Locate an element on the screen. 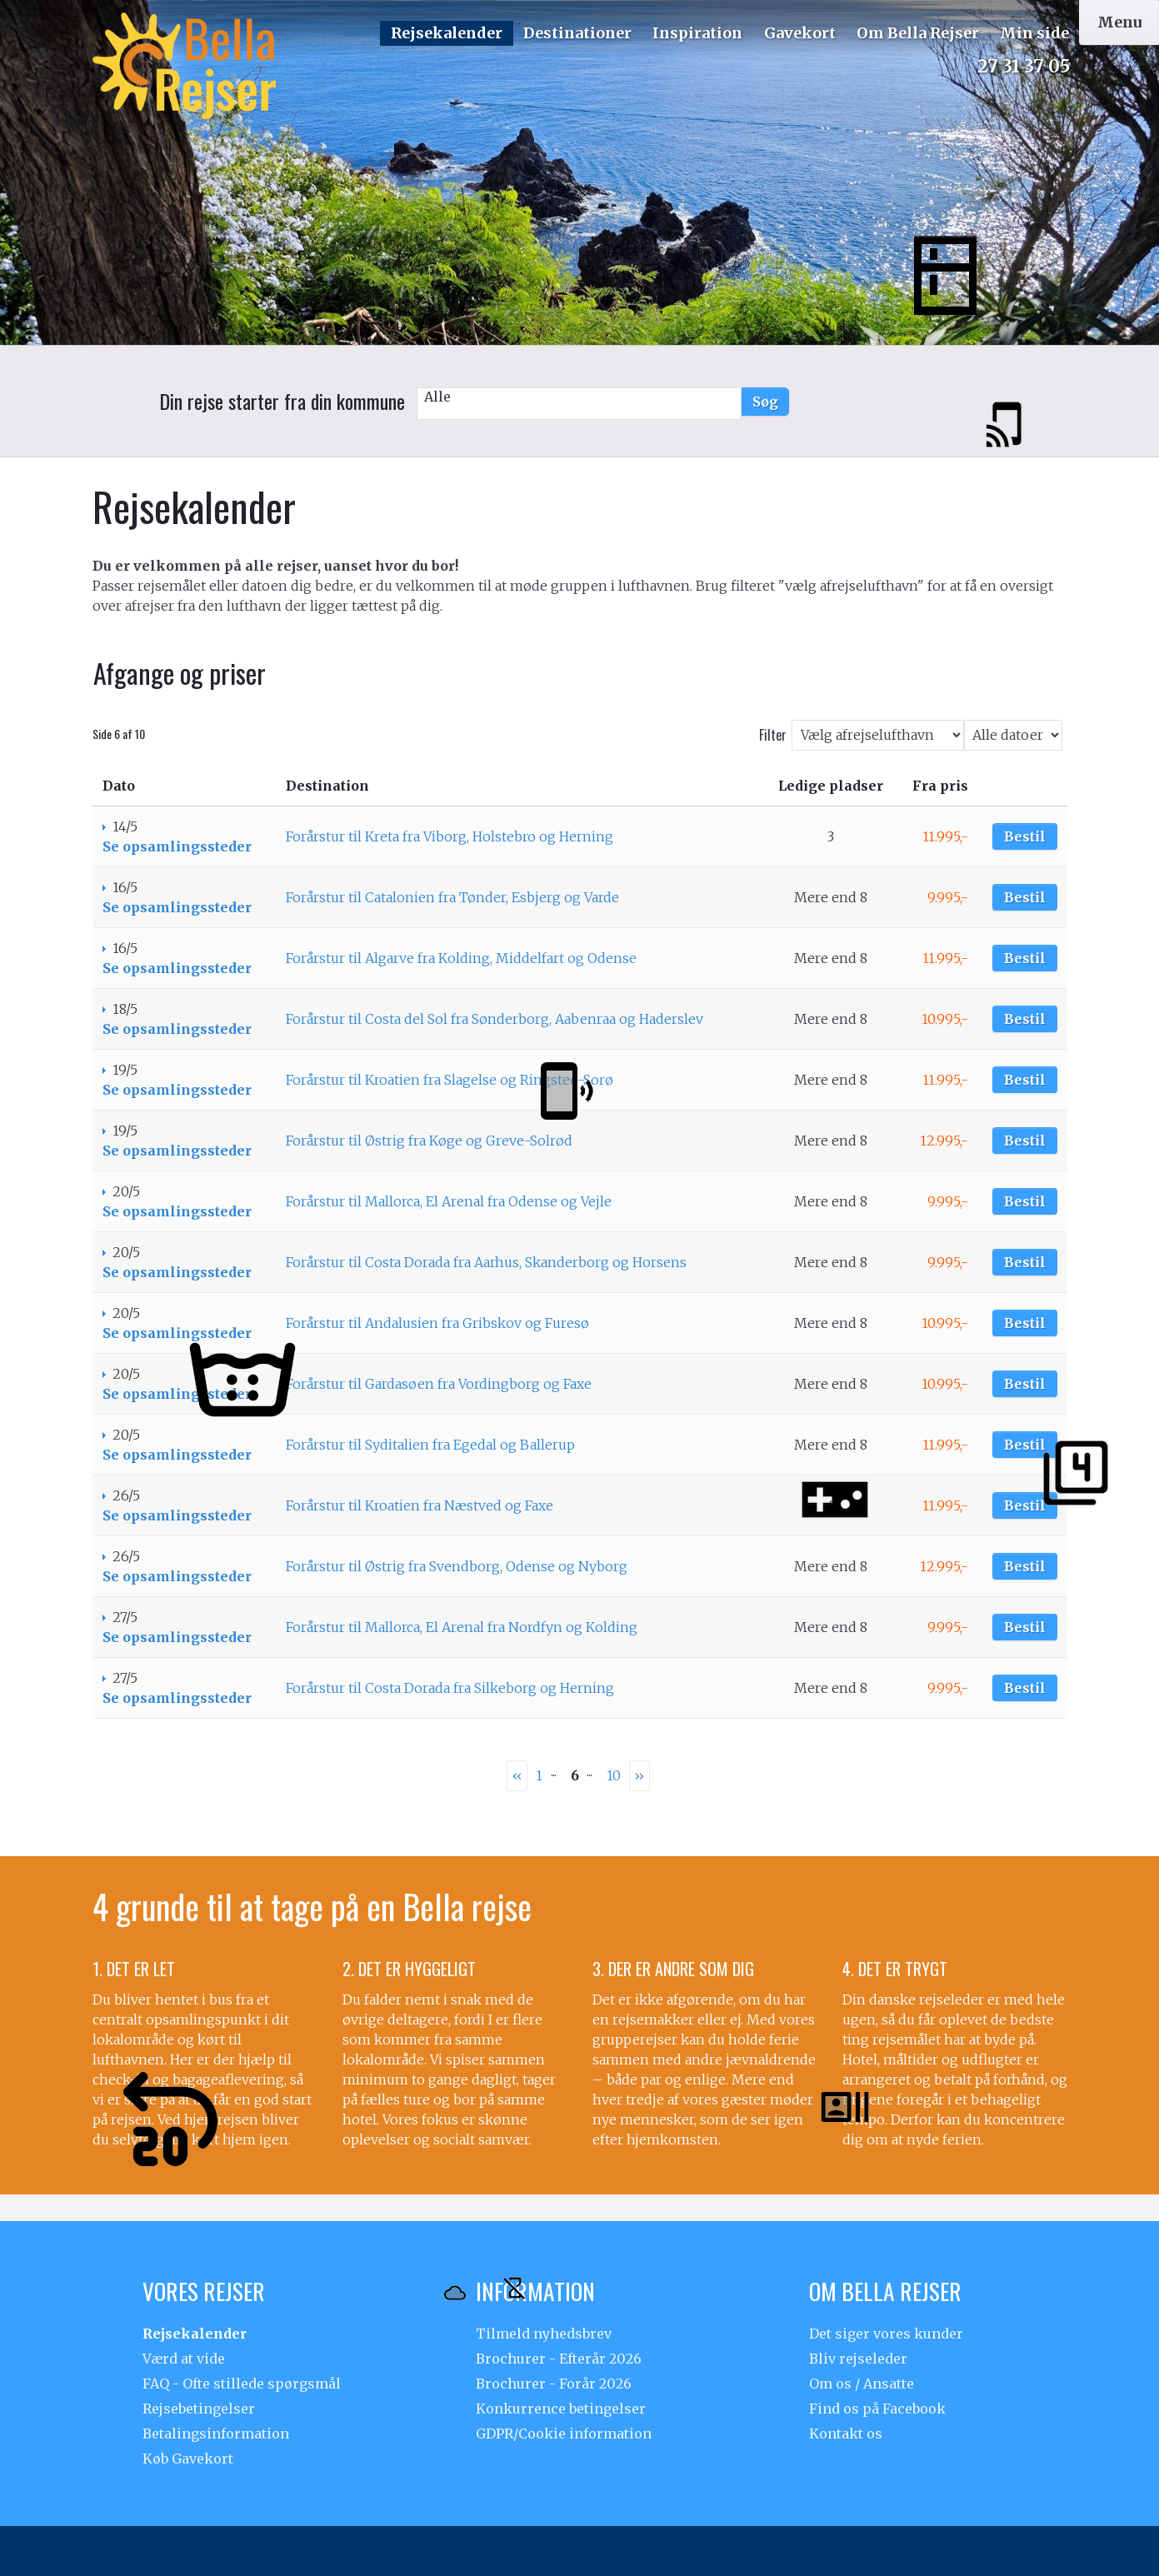 Image resolution: width=1159 pixels, height=2576 pixels. wash at medium-high temperature setting is located at coordinates (242, 1380).